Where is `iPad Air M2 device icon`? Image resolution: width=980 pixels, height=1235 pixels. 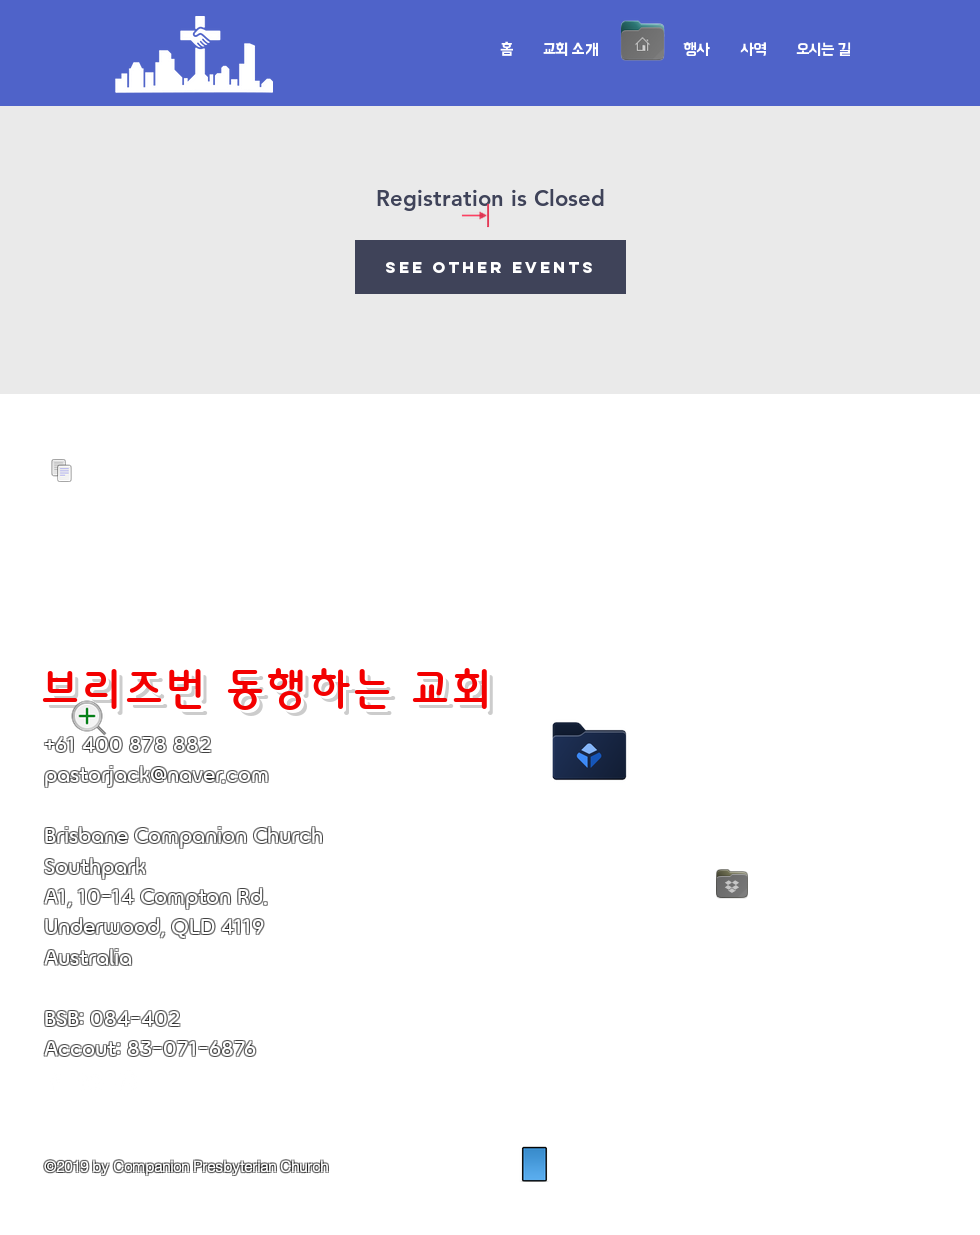
iPad Air M2 device icon is located at coordinates (534, 1164).